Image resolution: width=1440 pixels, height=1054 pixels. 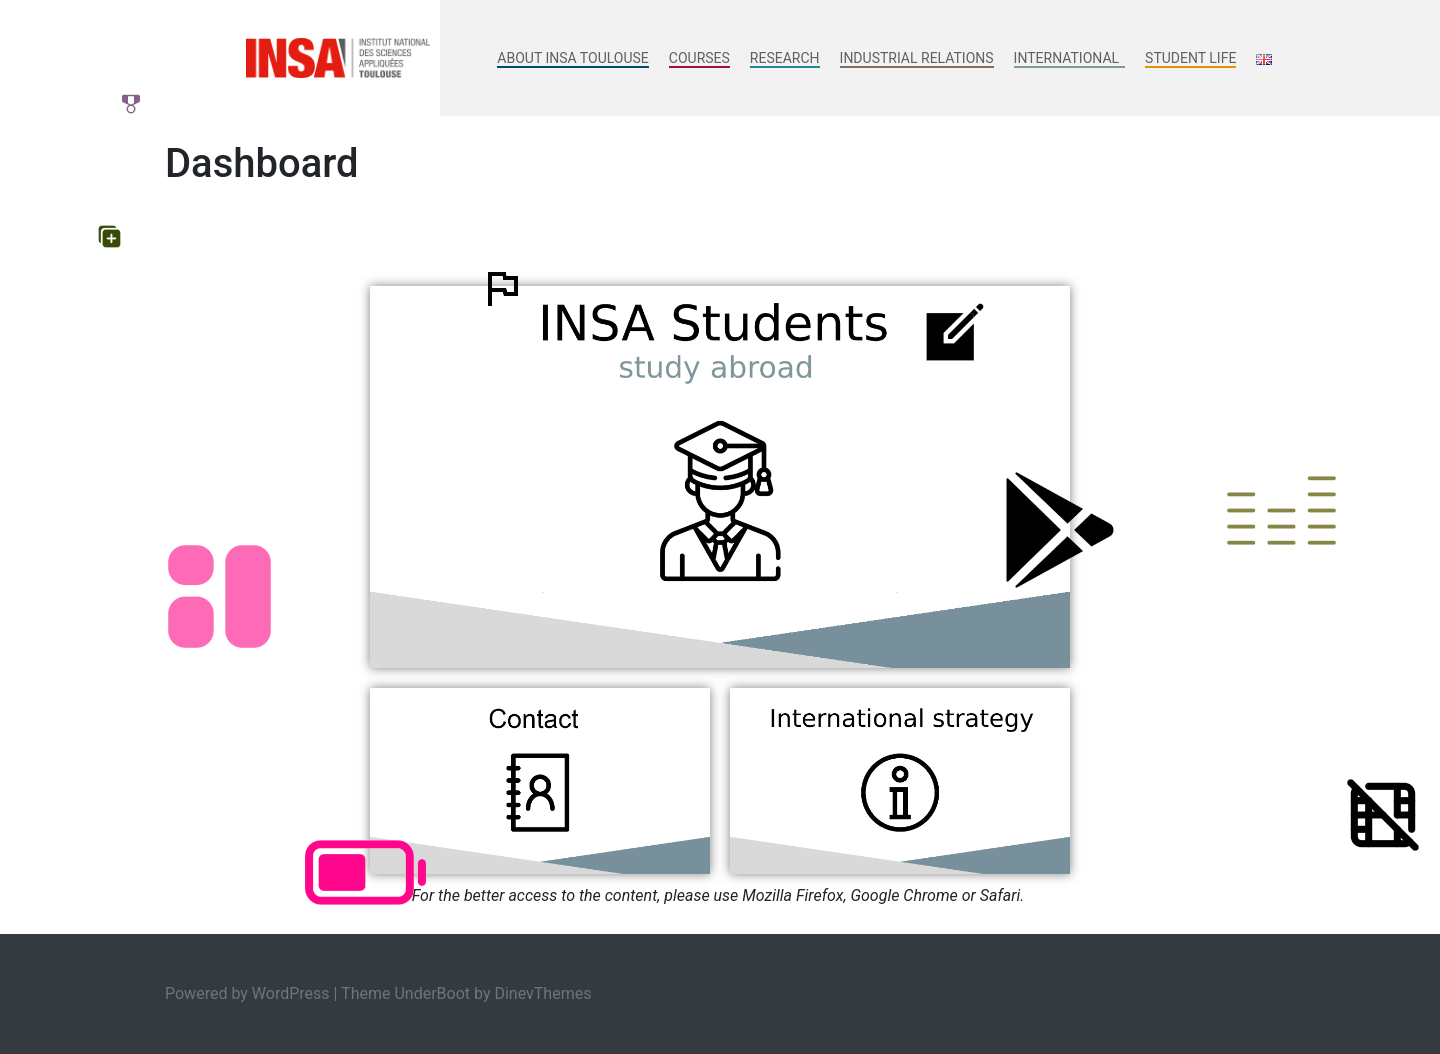 I want to click on create or compose new content, so click(x=954, y=332).